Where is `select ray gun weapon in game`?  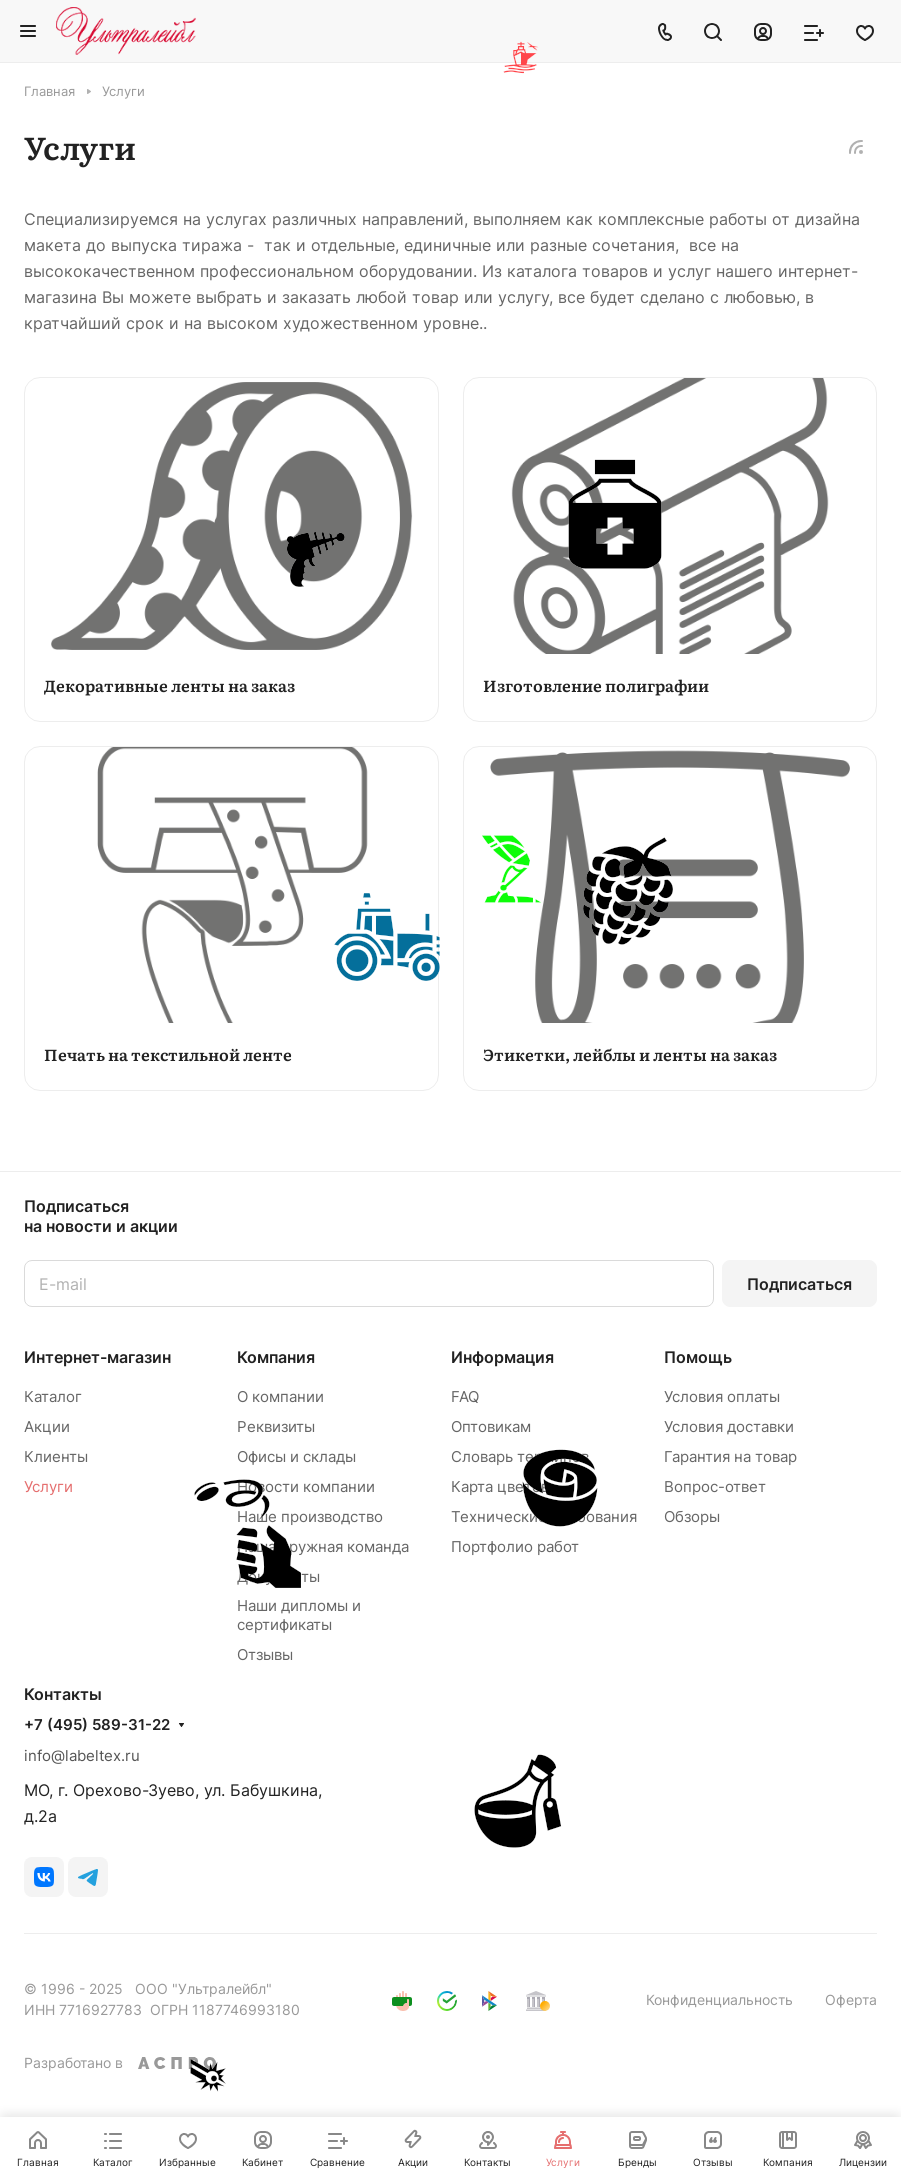 select ray gun weapon in game is located at coordinates (315, 557).